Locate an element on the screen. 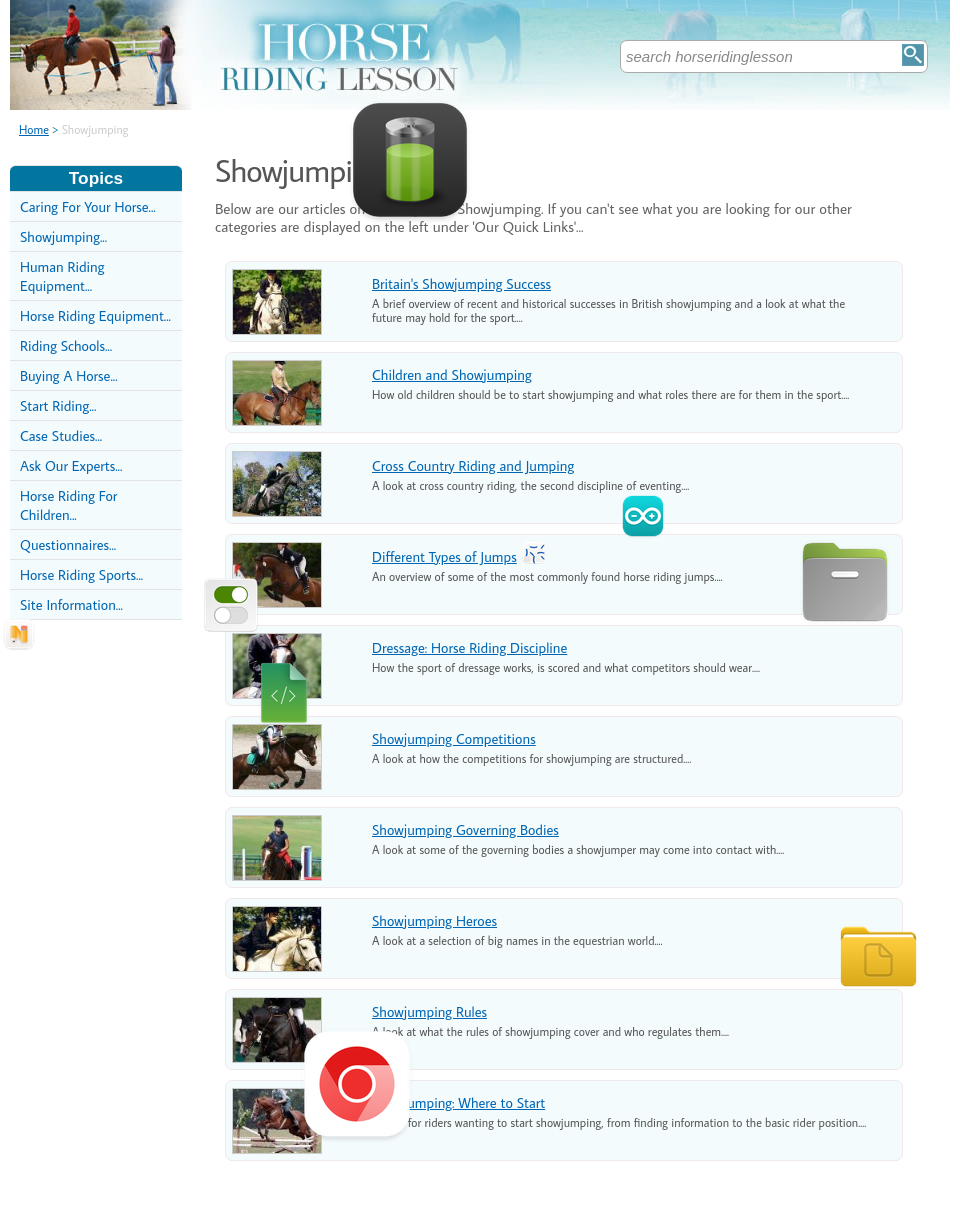 The height and width of the screenshot is (1226, 960). launch gnome taquin sliding puzzle game is located at coordinates (533, 552).